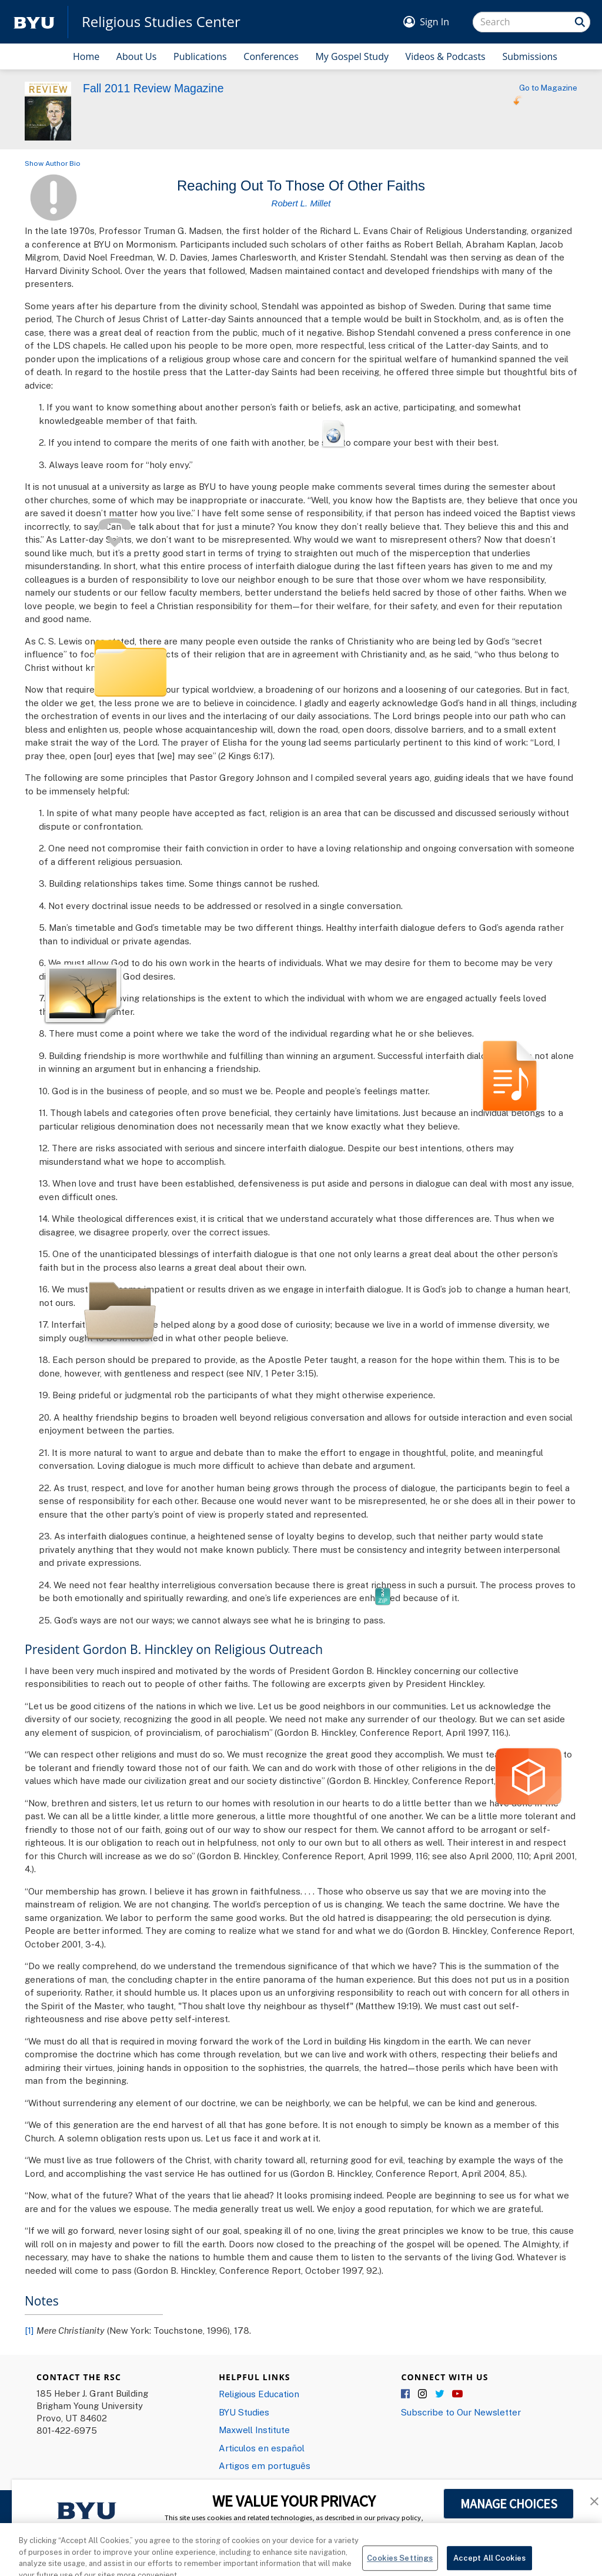 This screenshot has width=602, height=2576. What do you see at coordinates (131, 670) in the screenshot?
I see `open folder to view contents` at bounding box center [131, 670].